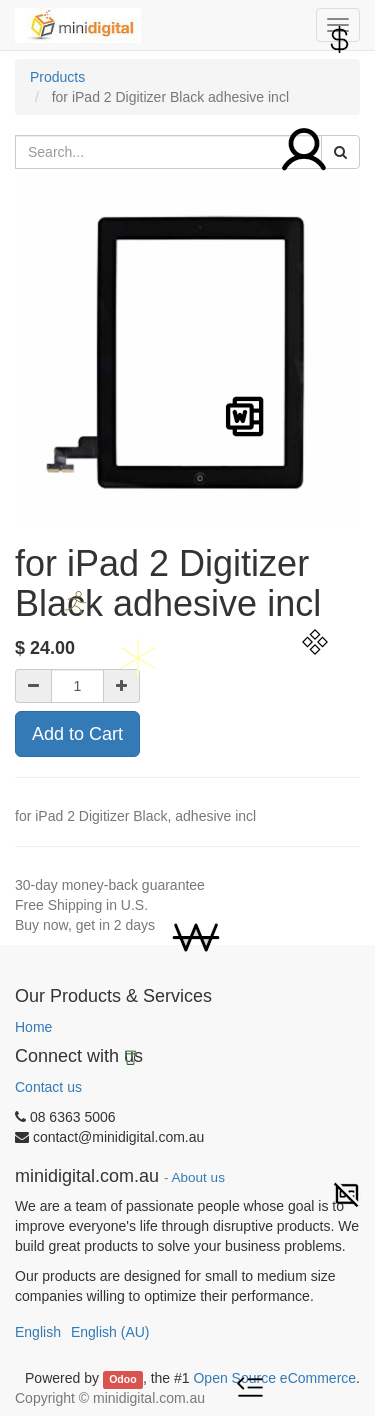  What do you see at coordinates (339, 39) in the screenshot?
I see `view pricing or payment options` at bounding box center [339, 39].